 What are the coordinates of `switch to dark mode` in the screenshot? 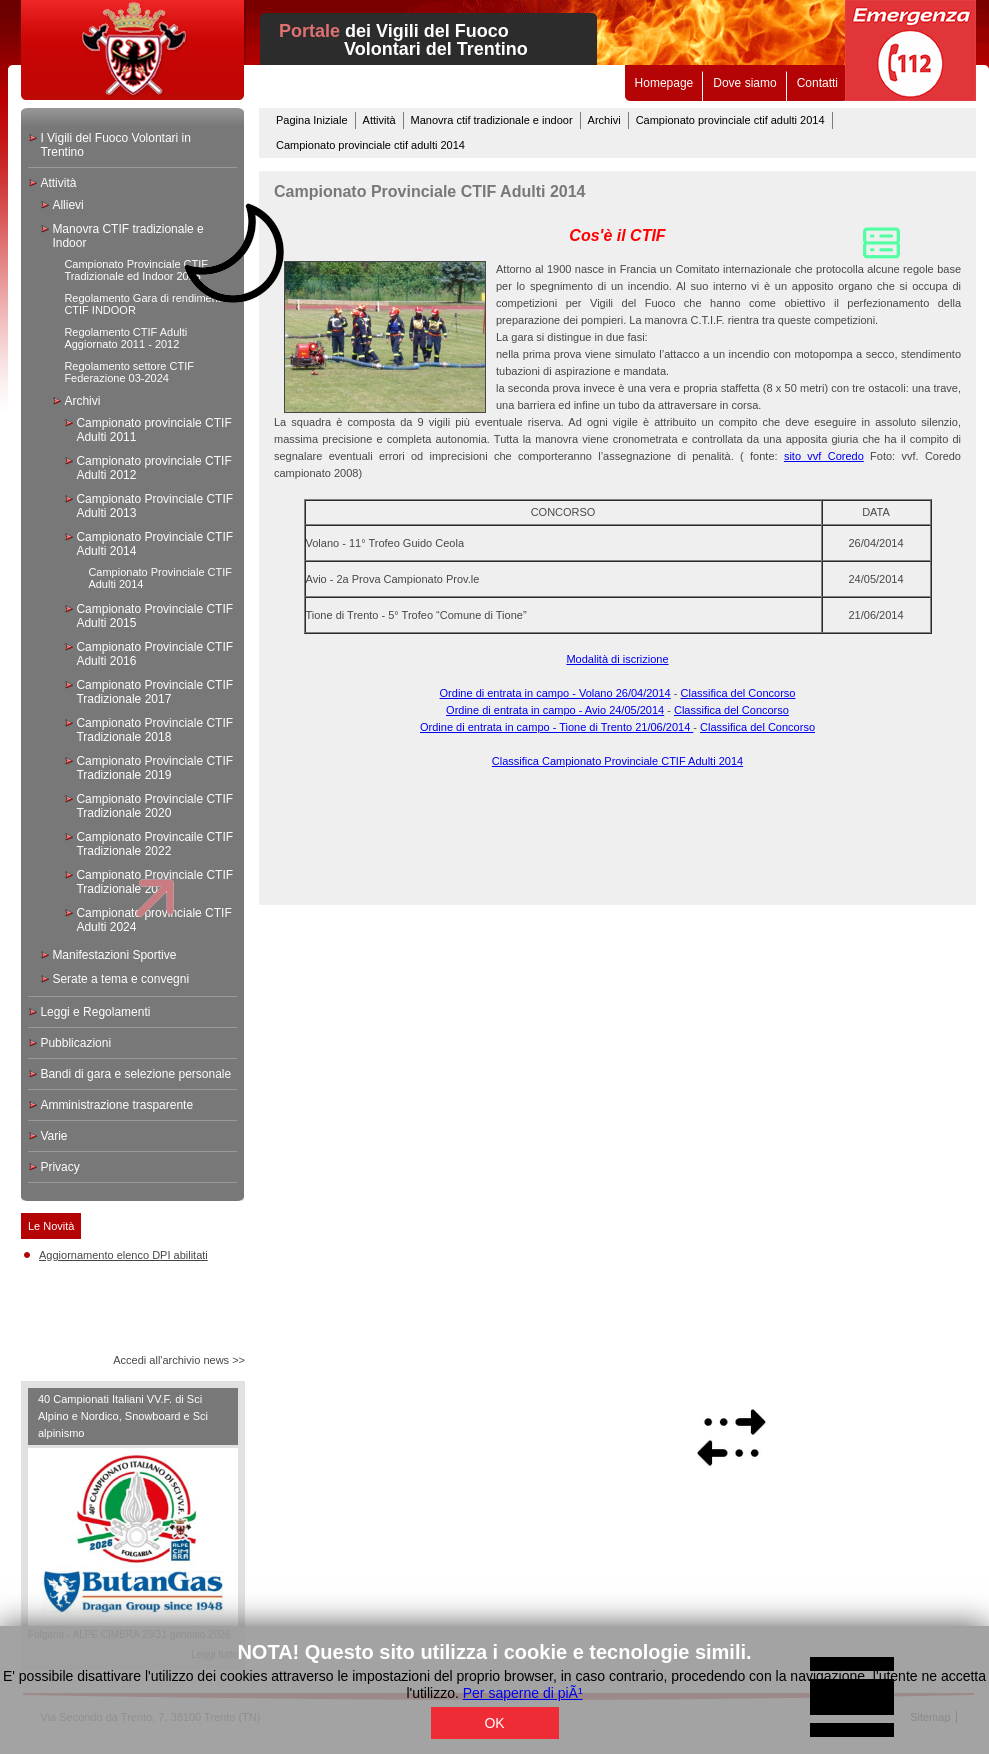 It's located at (233, 252).